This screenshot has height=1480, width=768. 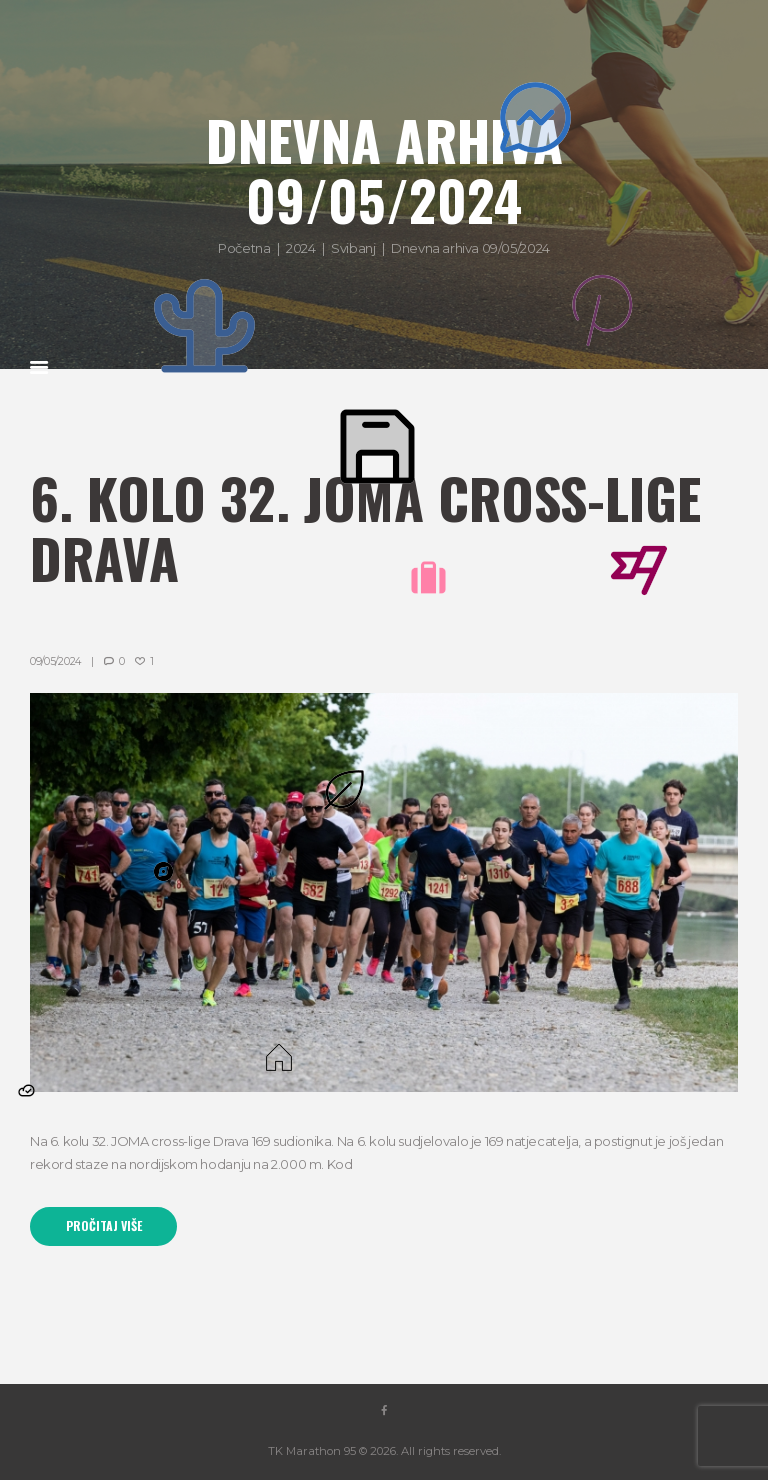 I want to click on open the discord server discovery page, so click(x=163, y=871).